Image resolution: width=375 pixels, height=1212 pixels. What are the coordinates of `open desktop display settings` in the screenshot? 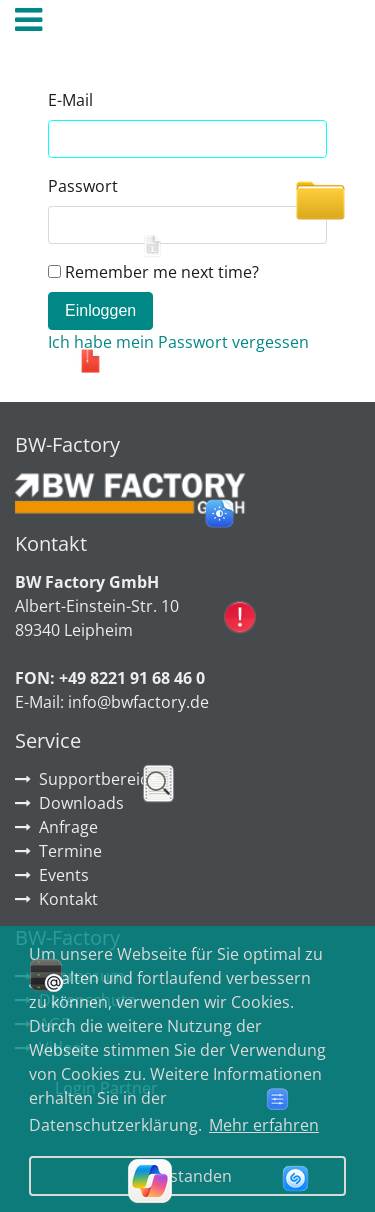 It's located at (277, 1099).